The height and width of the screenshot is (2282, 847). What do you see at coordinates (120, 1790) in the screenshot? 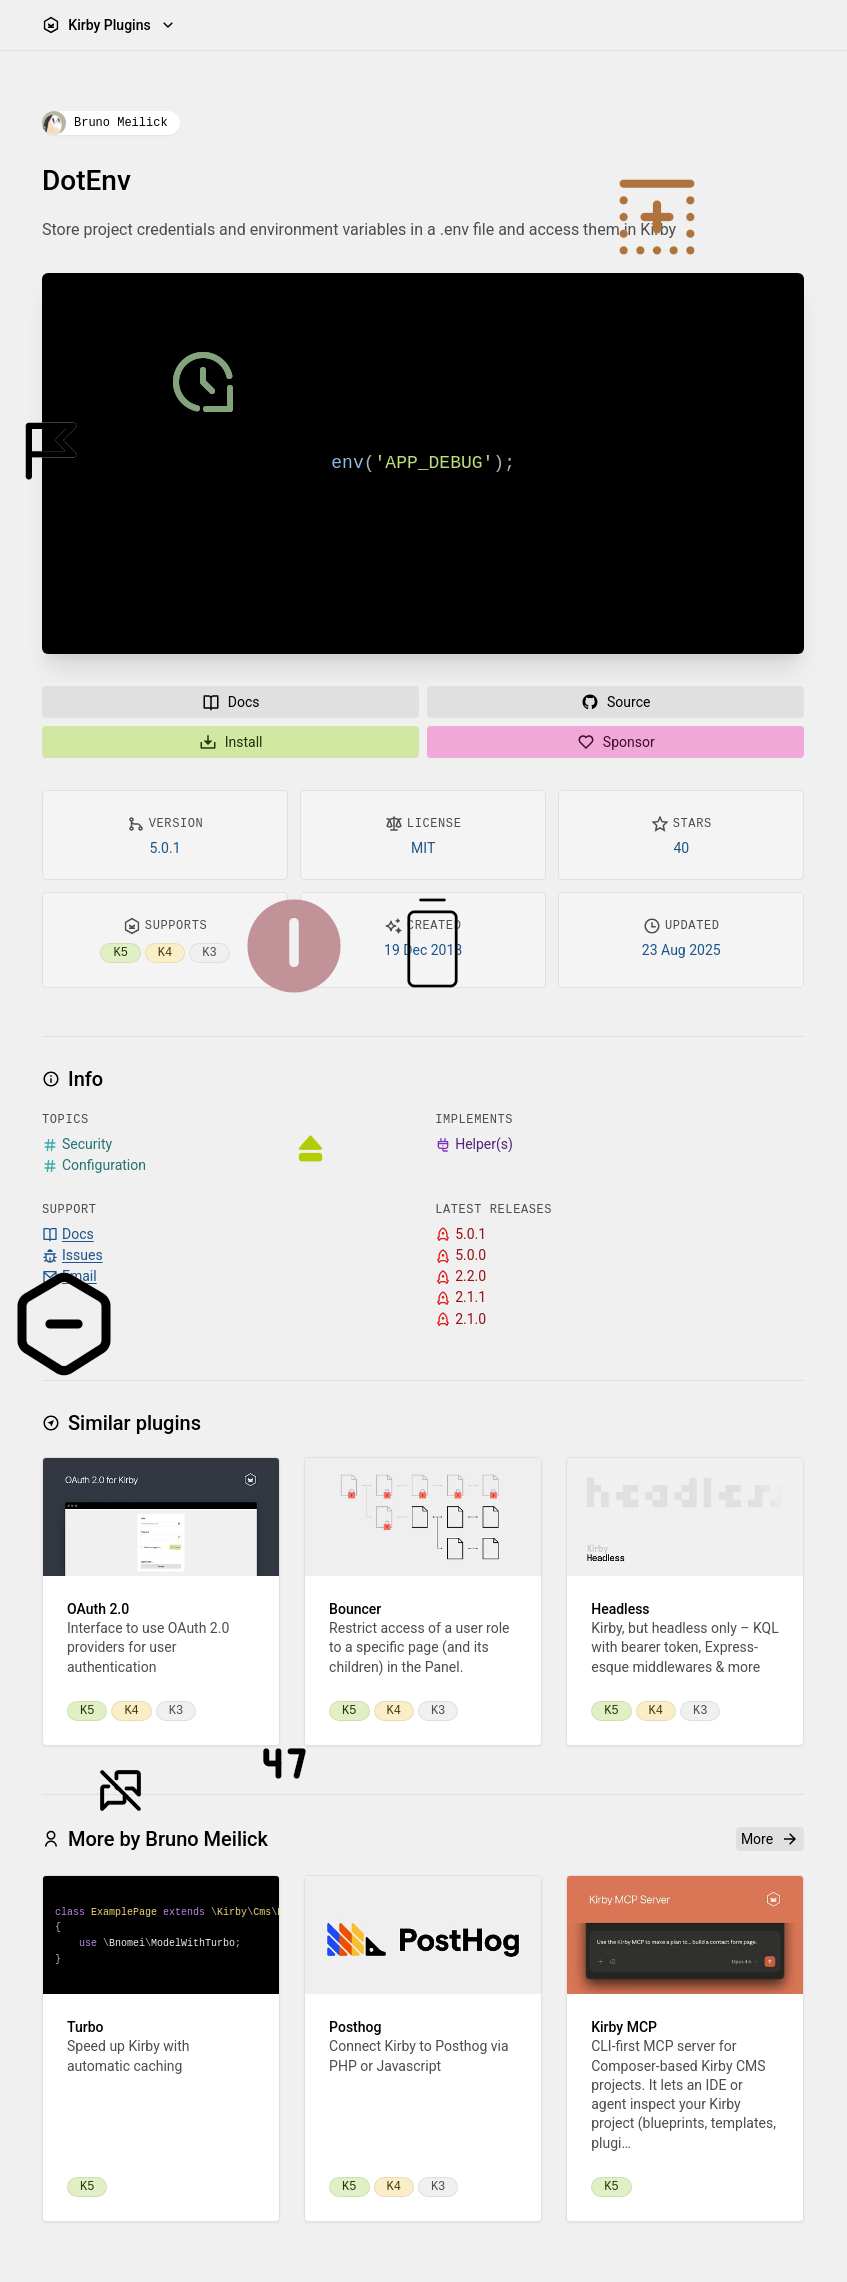
I see `mute or disable message notifications` at bounding box center [120, 1790].